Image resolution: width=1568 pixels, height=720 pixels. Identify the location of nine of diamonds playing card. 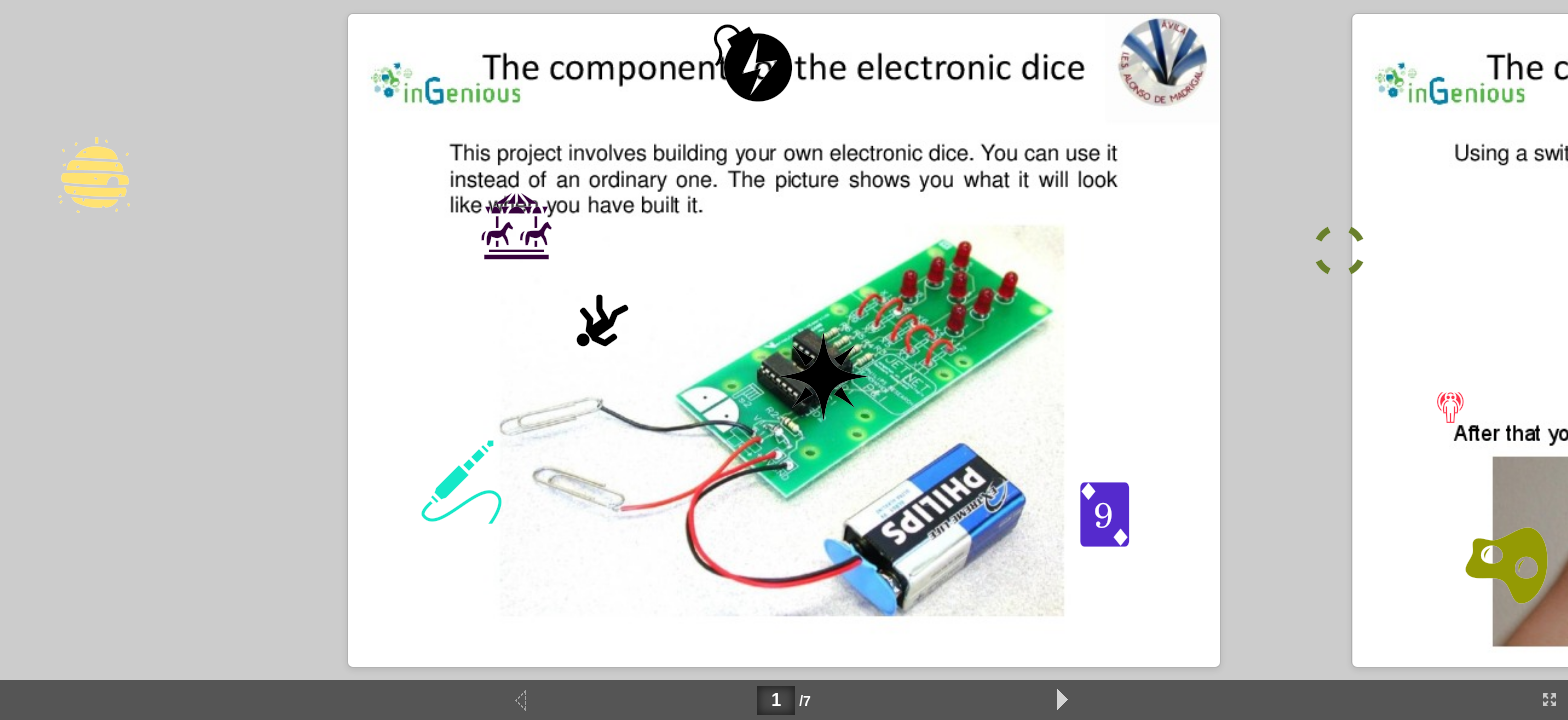
(1104, 514).